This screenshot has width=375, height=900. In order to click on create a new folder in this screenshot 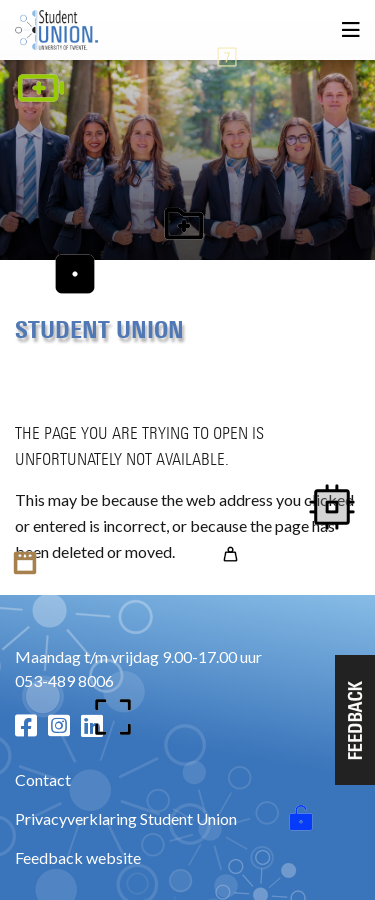, I will do `click(184, 223)`.